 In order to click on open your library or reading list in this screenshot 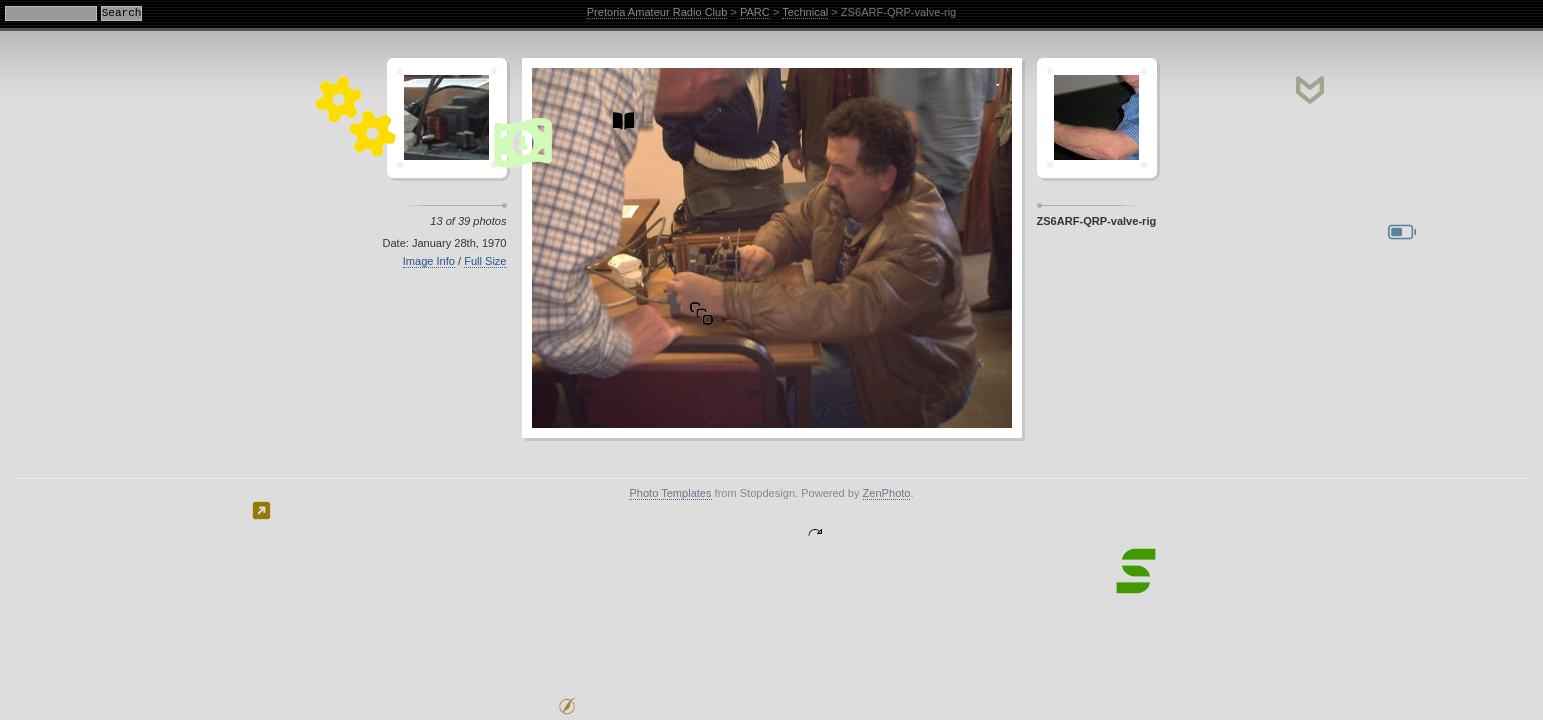, I will do `click(623, 121)`.